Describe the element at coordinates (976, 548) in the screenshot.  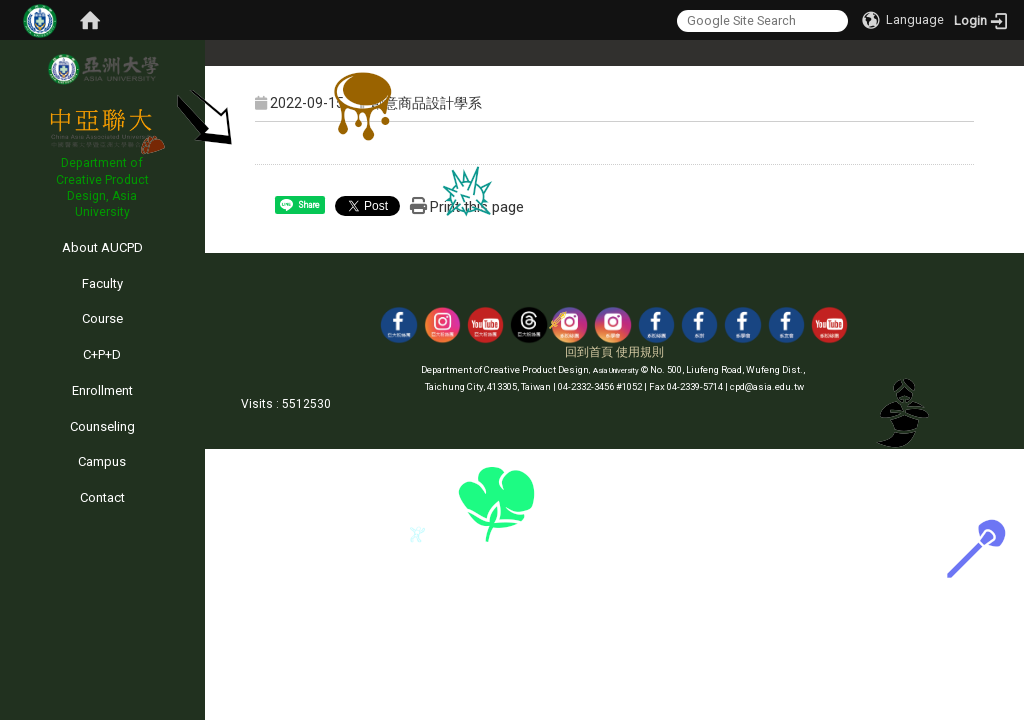
I see `dental examination tool icon` at that location.